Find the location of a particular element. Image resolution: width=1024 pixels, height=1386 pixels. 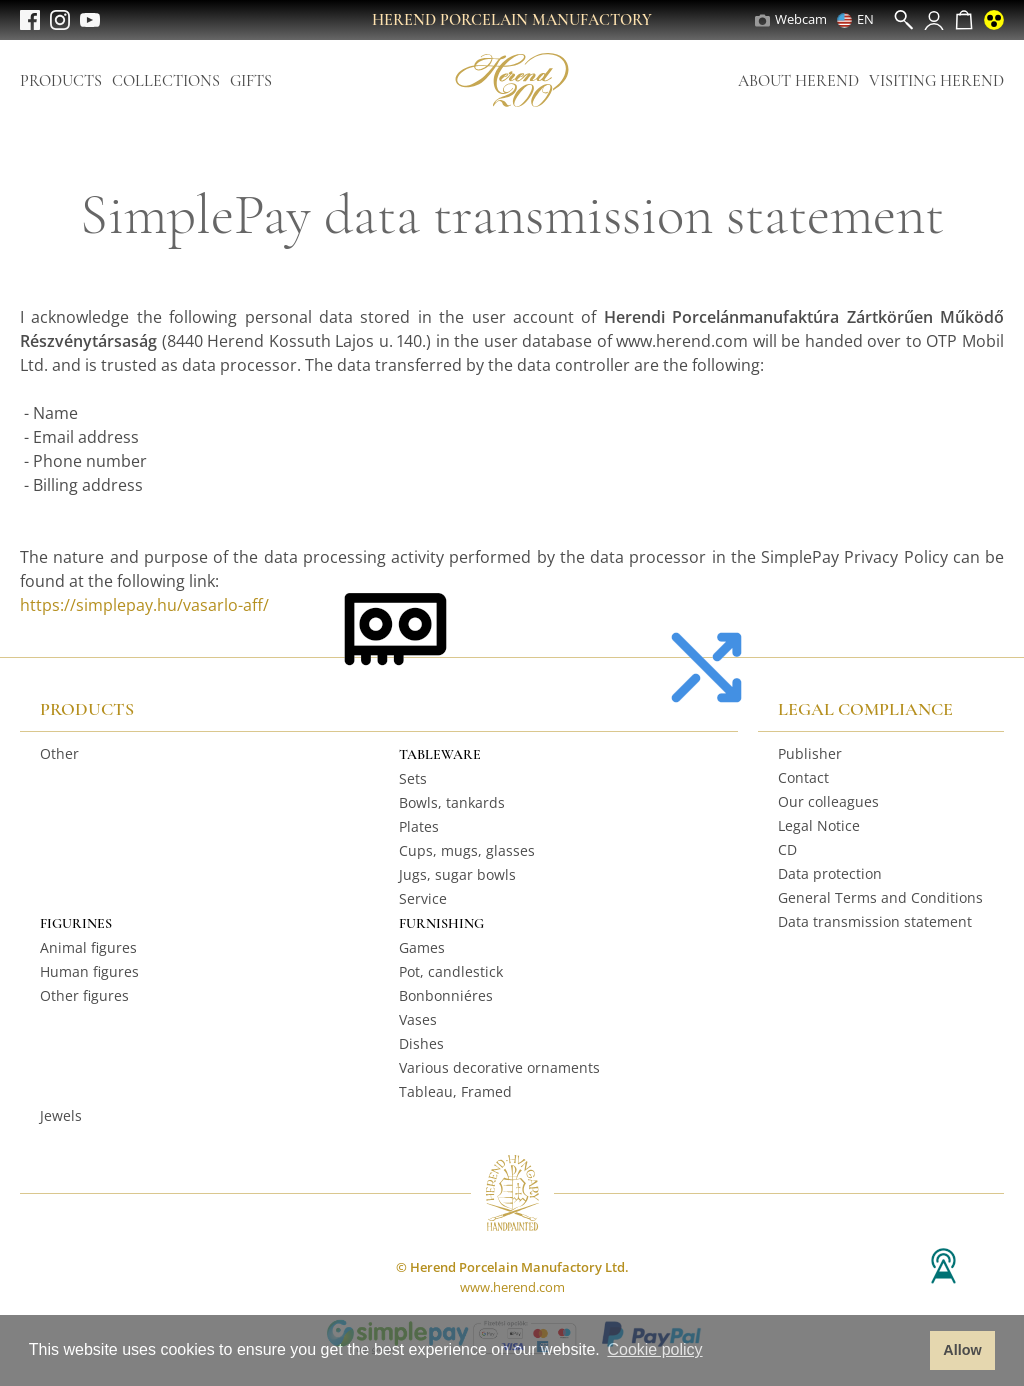

view graphics card information is located at coordinates (395, 627).